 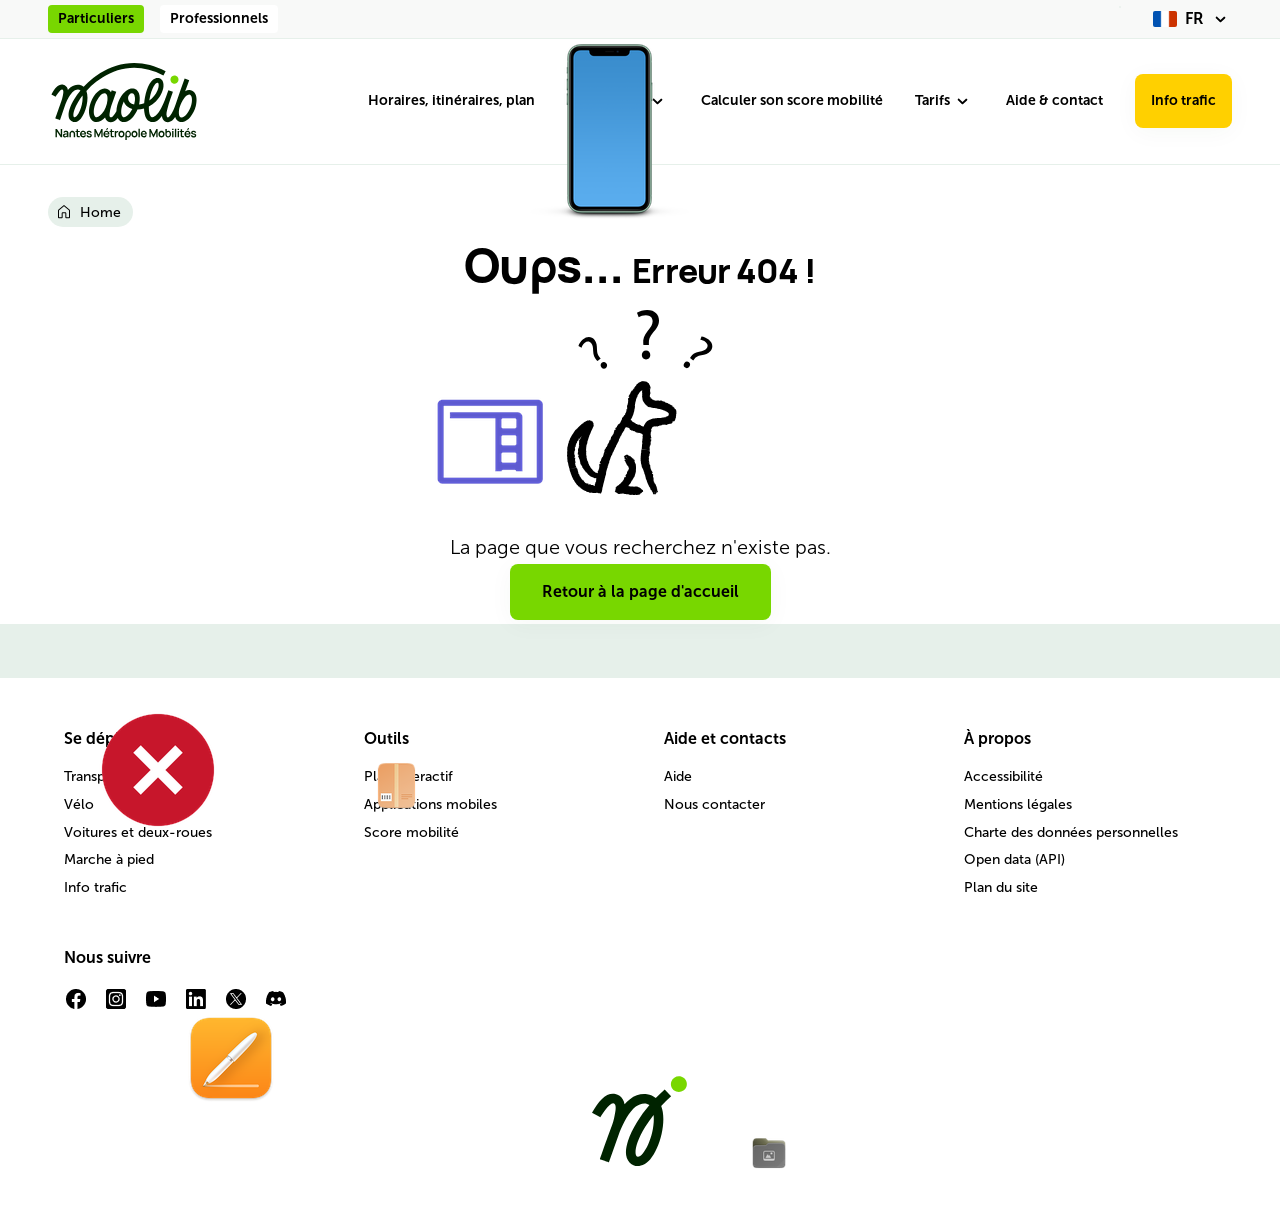 I want to click on stop or cancel the current action, so click(x=158, y=770).